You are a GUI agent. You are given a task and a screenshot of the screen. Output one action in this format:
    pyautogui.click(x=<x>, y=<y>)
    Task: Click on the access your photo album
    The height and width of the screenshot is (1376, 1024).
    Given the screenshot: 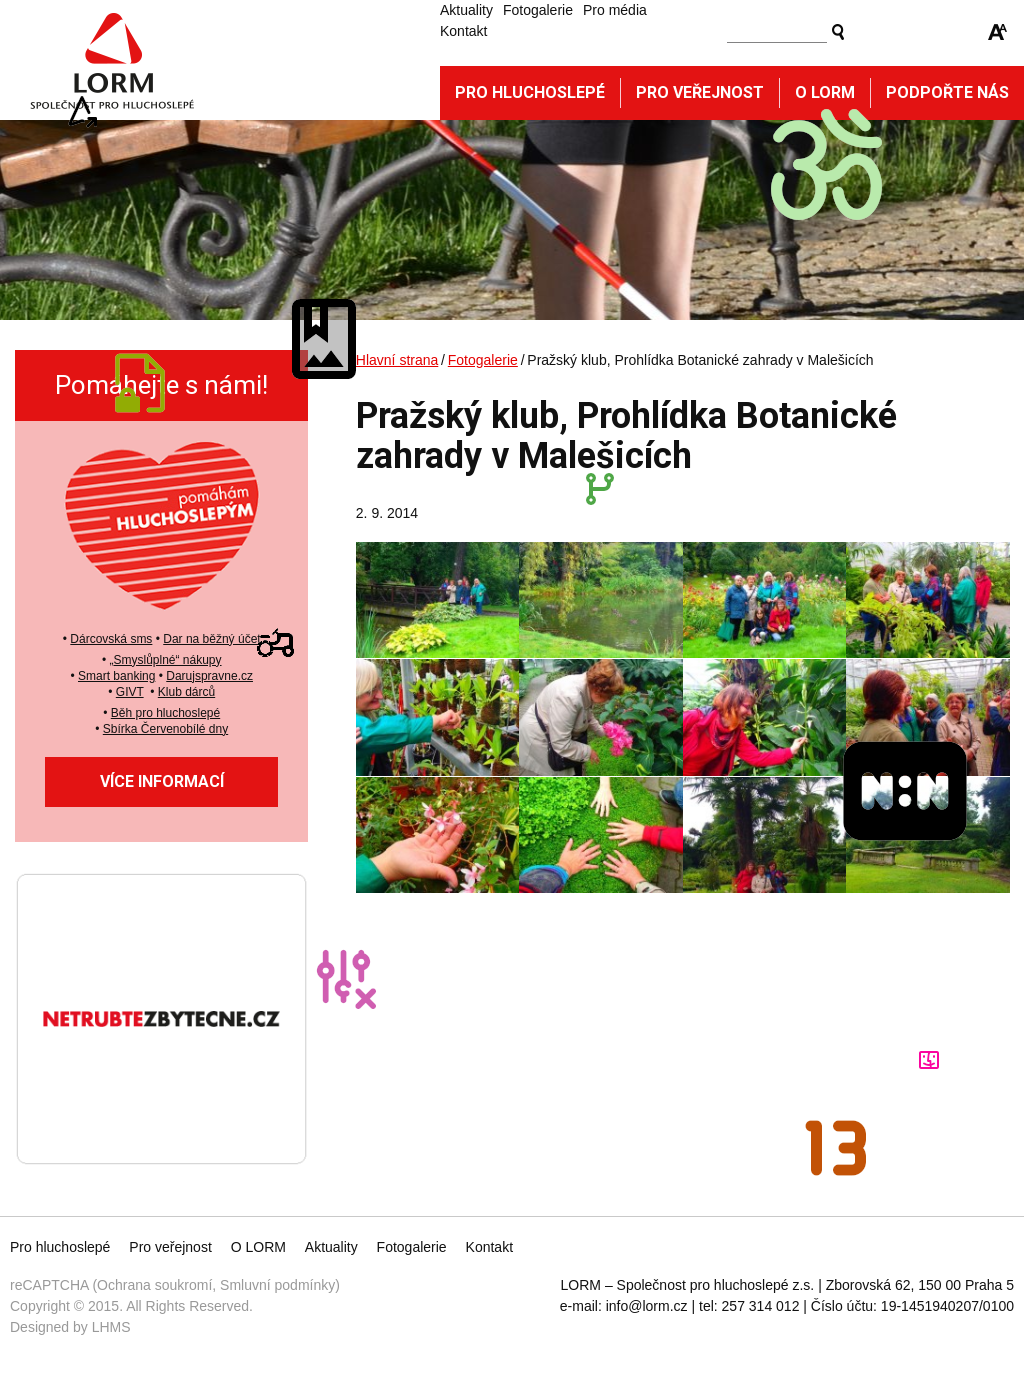 What is the action you would take?
    pyautogui.click(x=324, y=339)
    